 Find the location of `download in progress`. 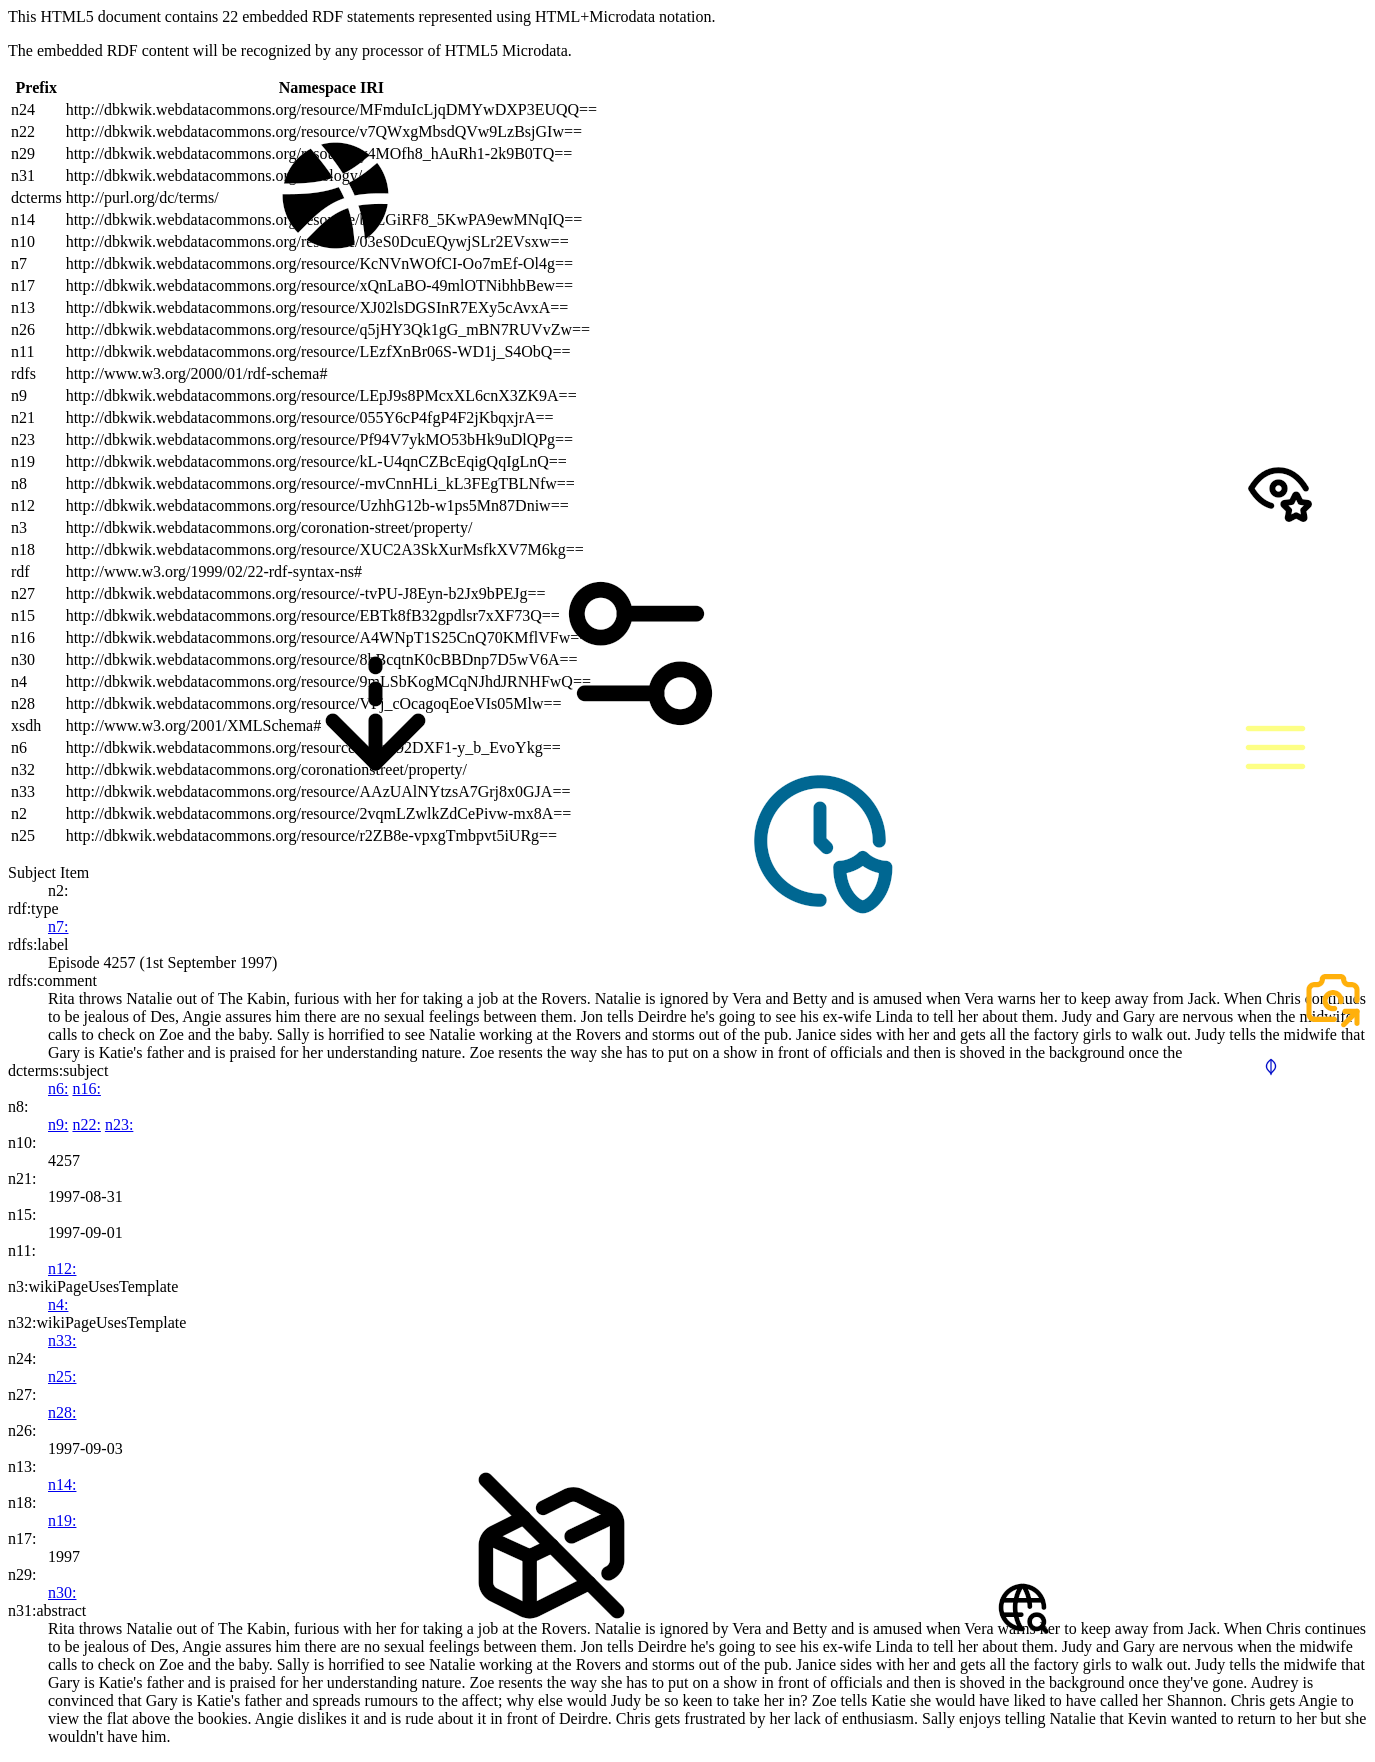

download in progress is located at coordinates (375, 713).